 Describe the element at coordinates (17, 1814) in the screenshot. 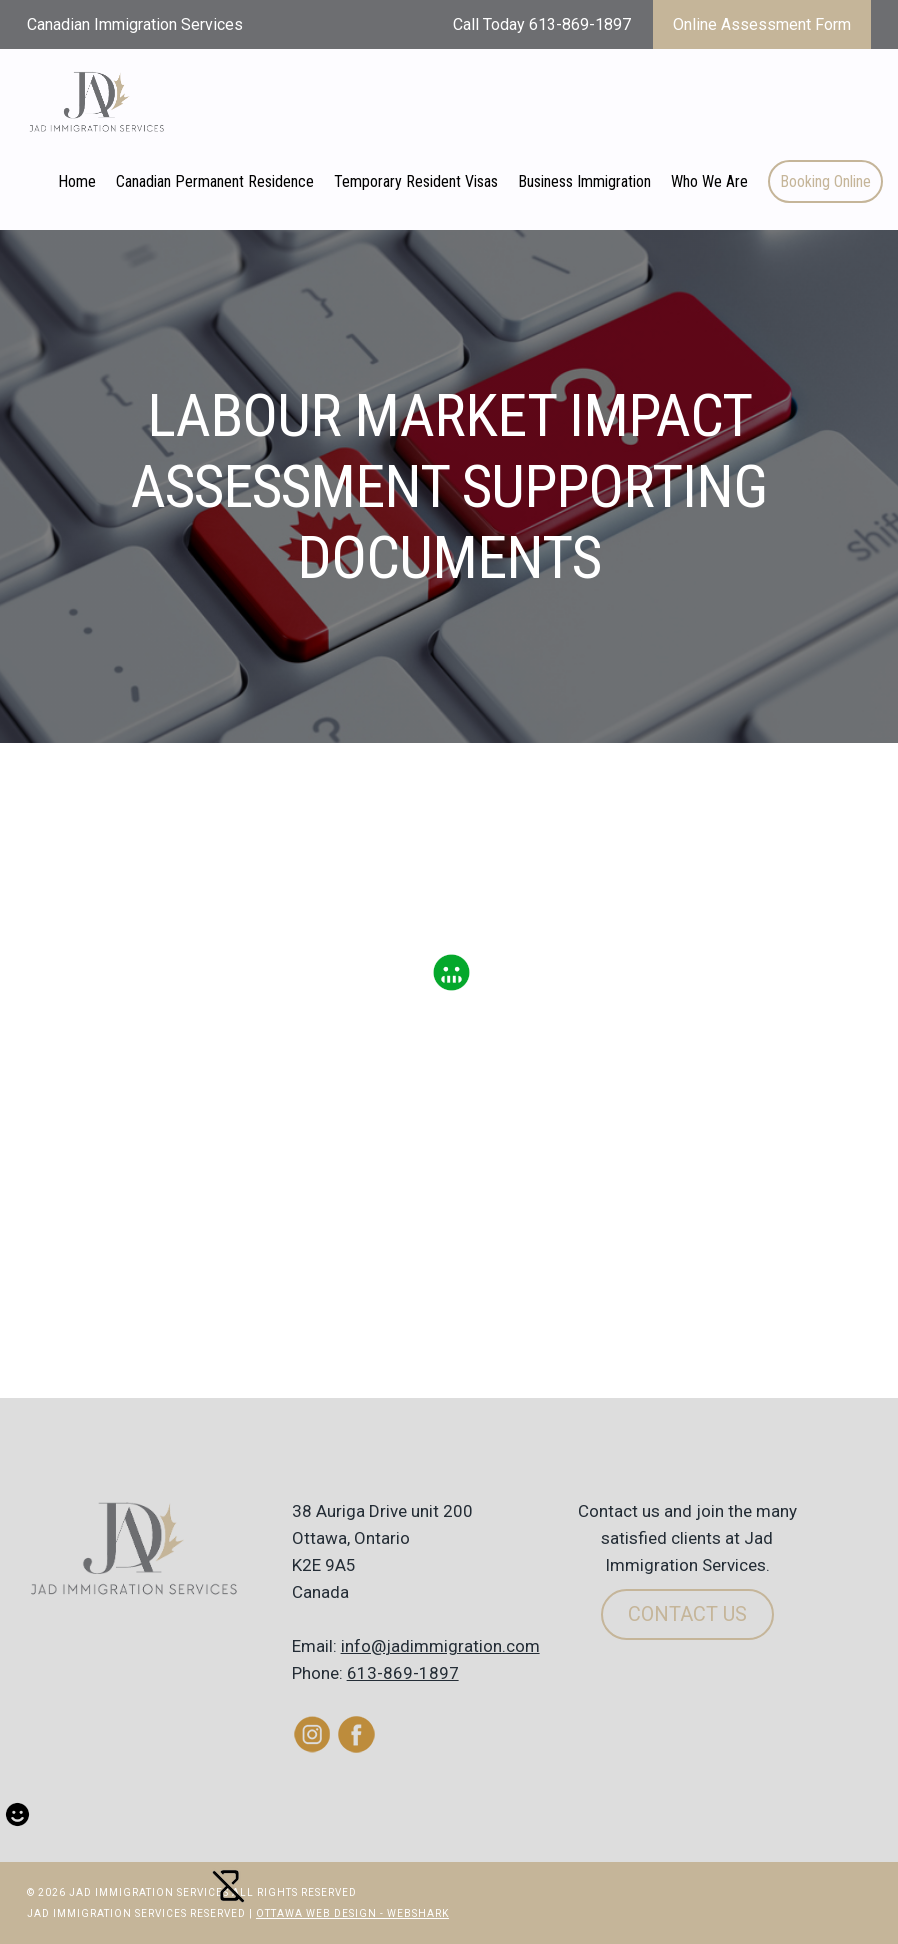

I see `add an emoji or reaction` at that location.